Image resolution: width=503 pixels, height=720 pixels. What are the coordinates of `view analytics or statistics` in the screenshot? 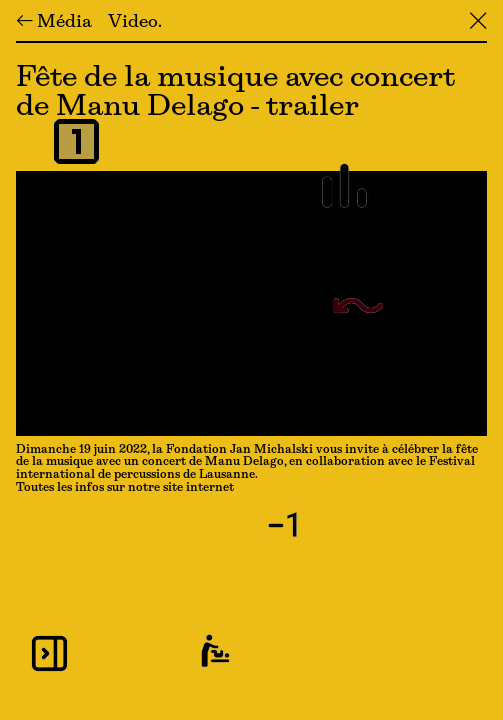 It's located at (344, 185).